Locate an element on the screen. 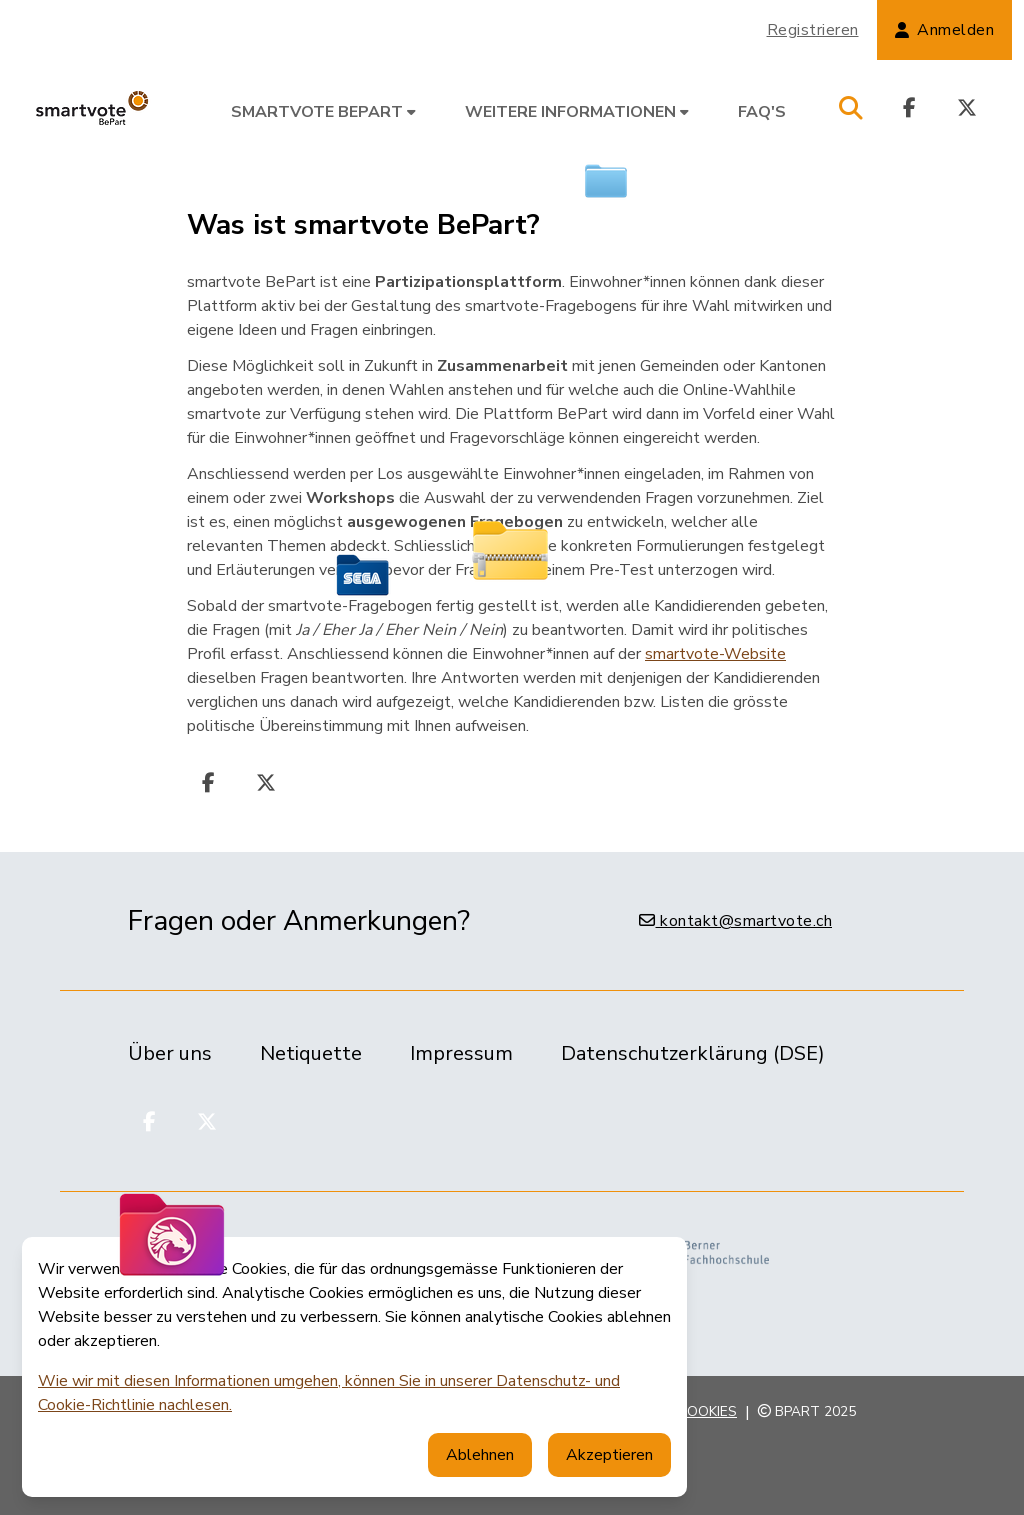  open folder to view contents is located at coordinates (606, 181).